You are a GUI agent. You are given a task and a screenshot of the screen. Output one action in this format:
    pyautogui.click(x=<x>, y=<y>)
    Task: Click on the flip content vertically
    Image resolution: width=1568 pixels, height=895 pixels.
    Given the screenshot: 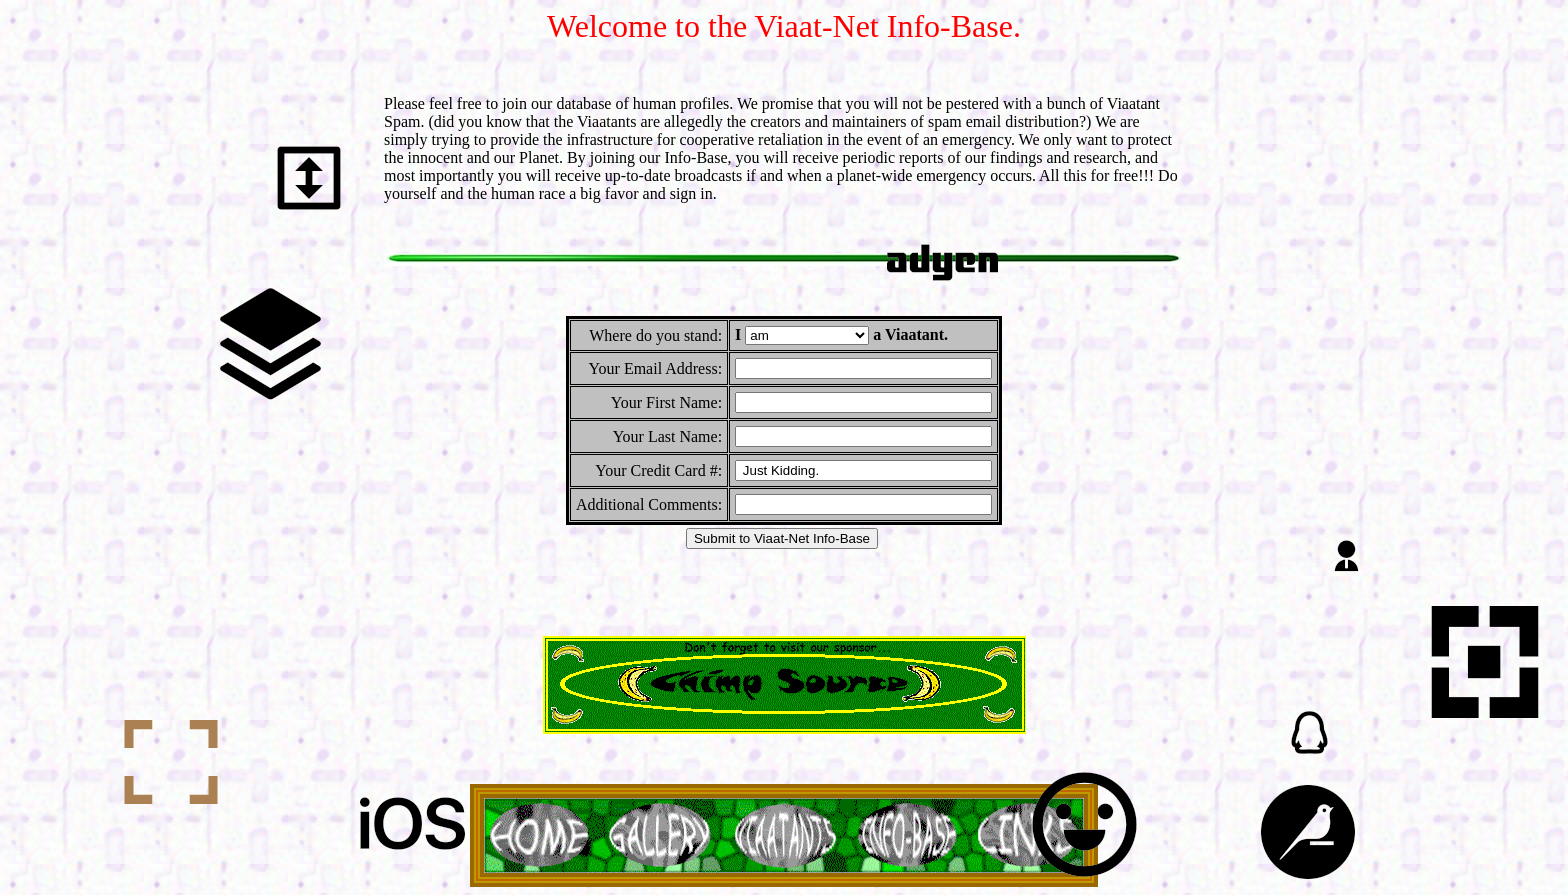 What is the action you would take?
    pyautogui.click(x=309, y=178)
    